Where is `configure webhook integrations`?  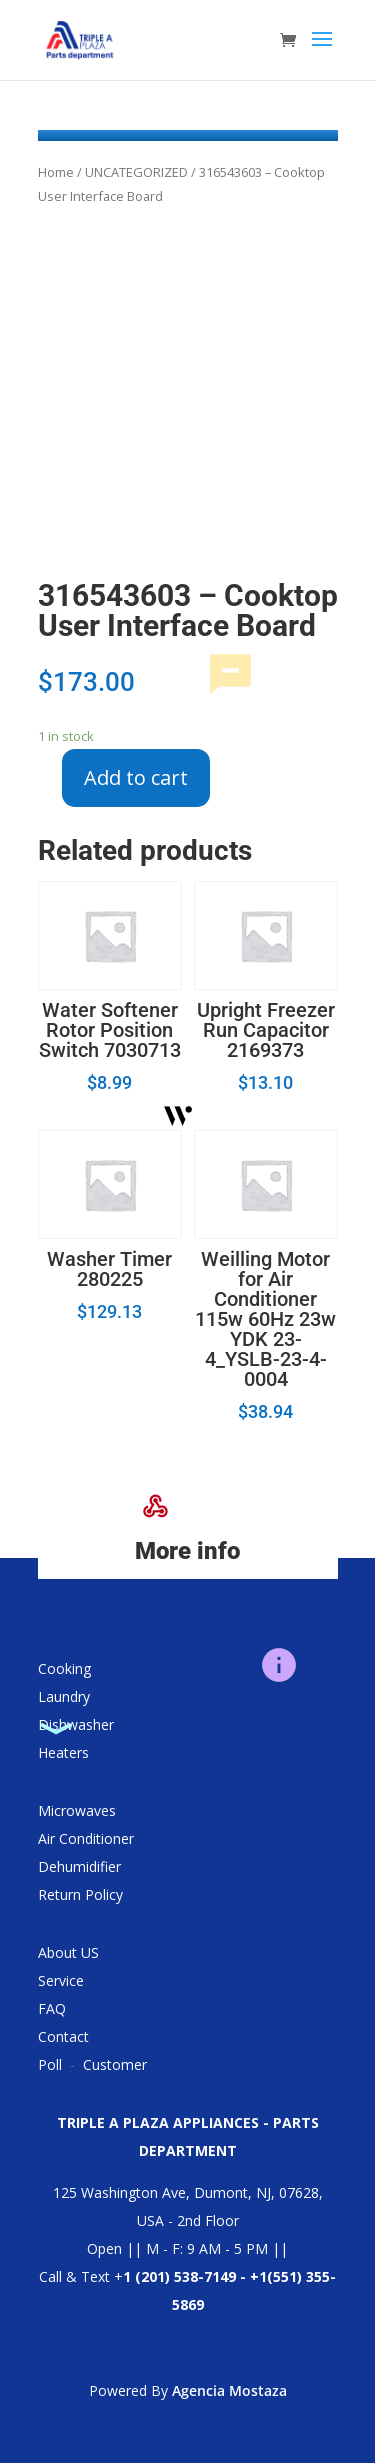
configure webhook integrations is located at coordinates (155, 1506).